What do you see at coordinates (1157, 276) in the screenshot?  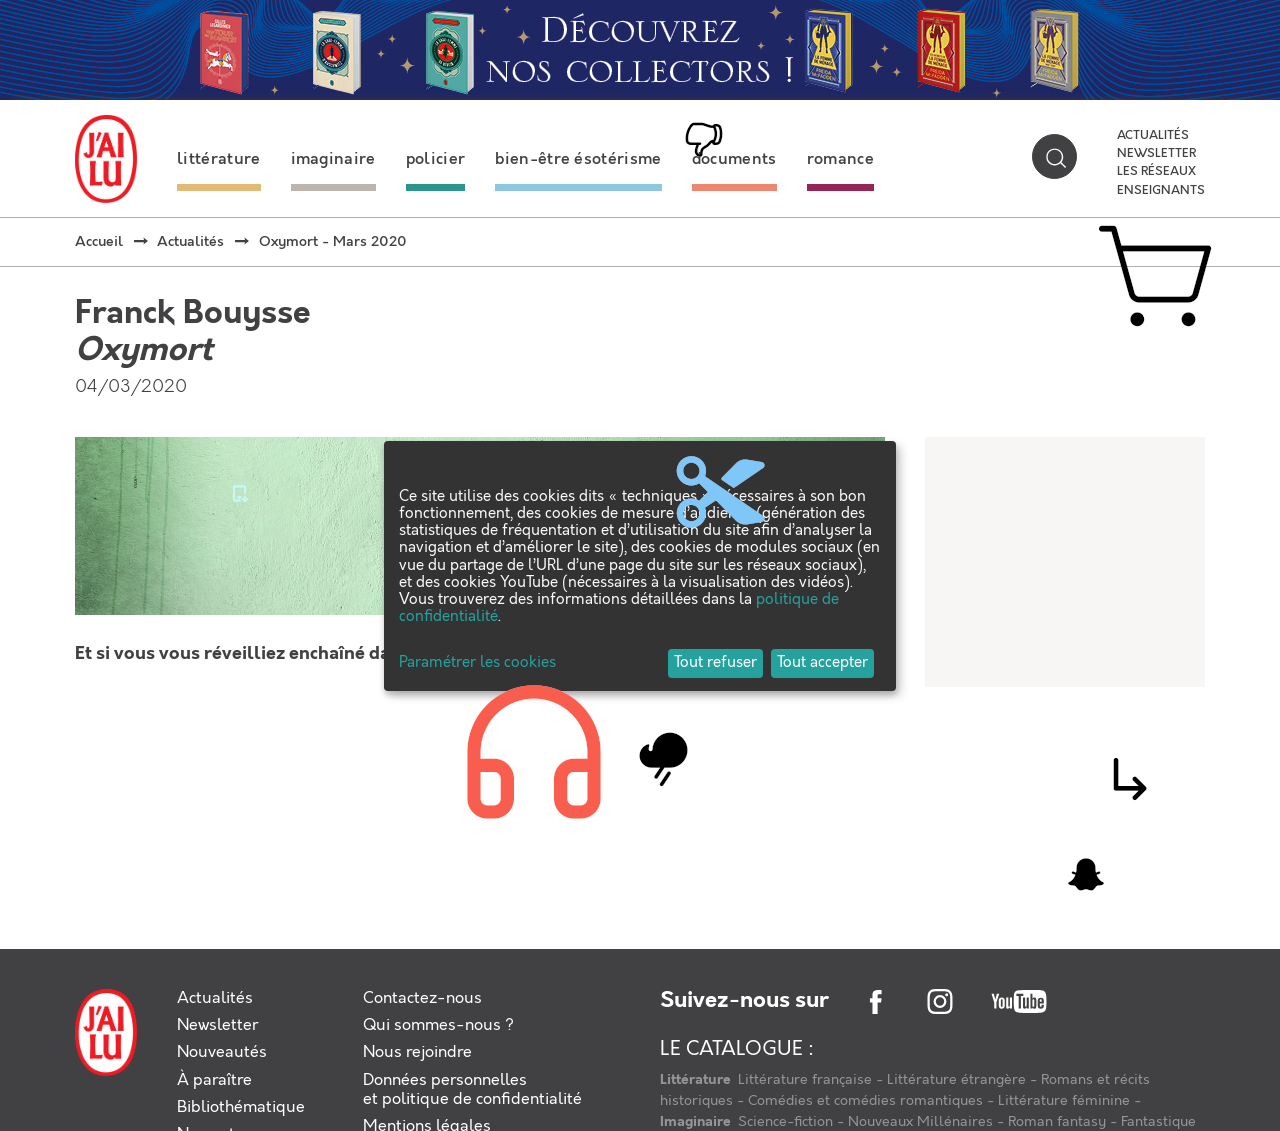 I see `view your shopping cart` at bounding box center [1157, 276].